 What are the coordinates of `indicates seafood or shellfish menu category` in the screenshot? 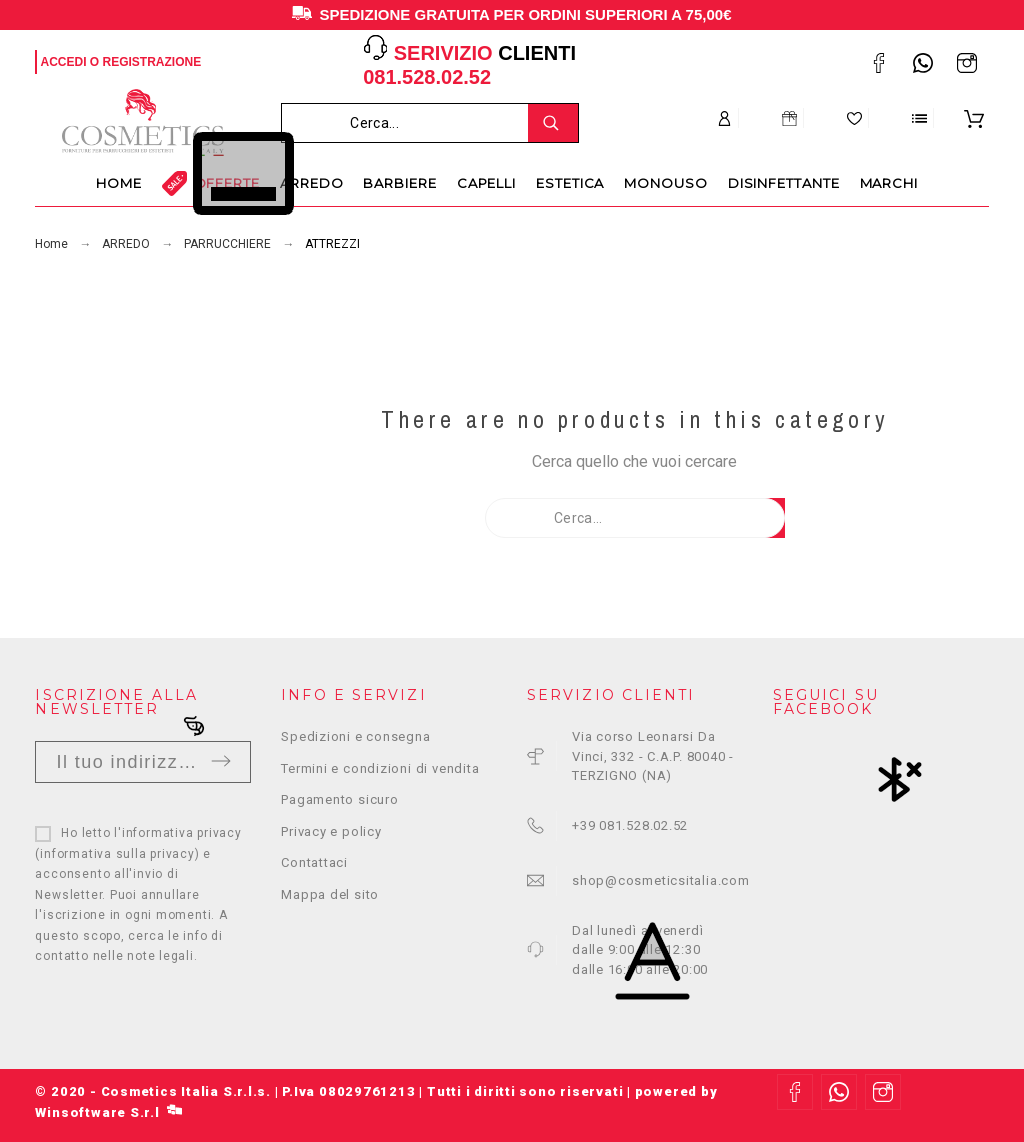 It's located at (194, 726).